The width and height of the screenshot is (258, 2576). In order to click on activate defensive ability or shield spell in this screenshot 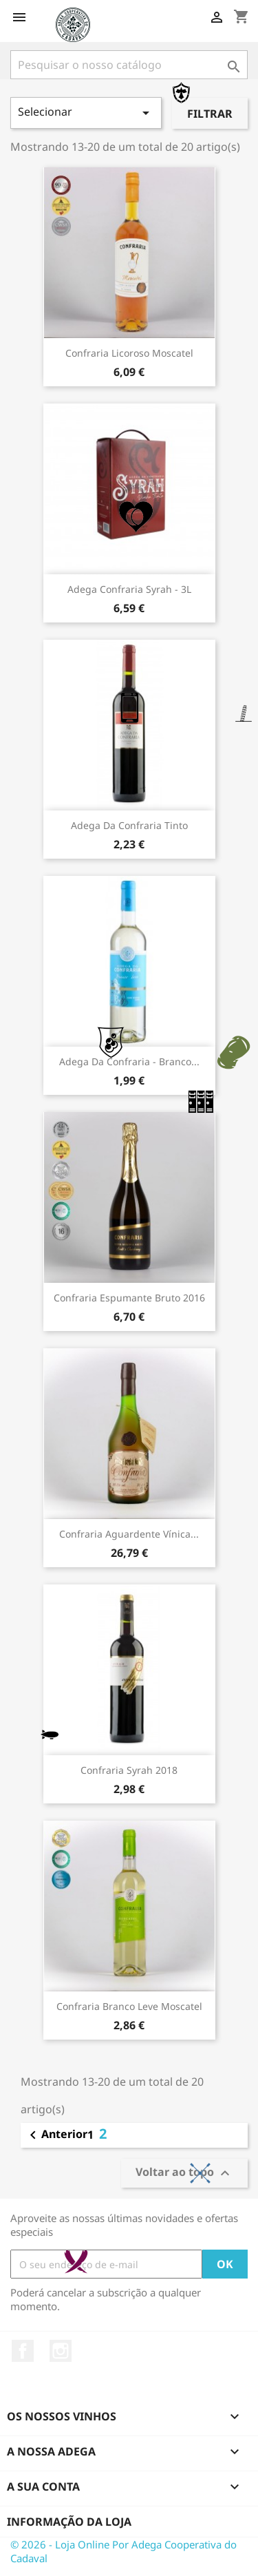, I will do `click(181, 92)`.